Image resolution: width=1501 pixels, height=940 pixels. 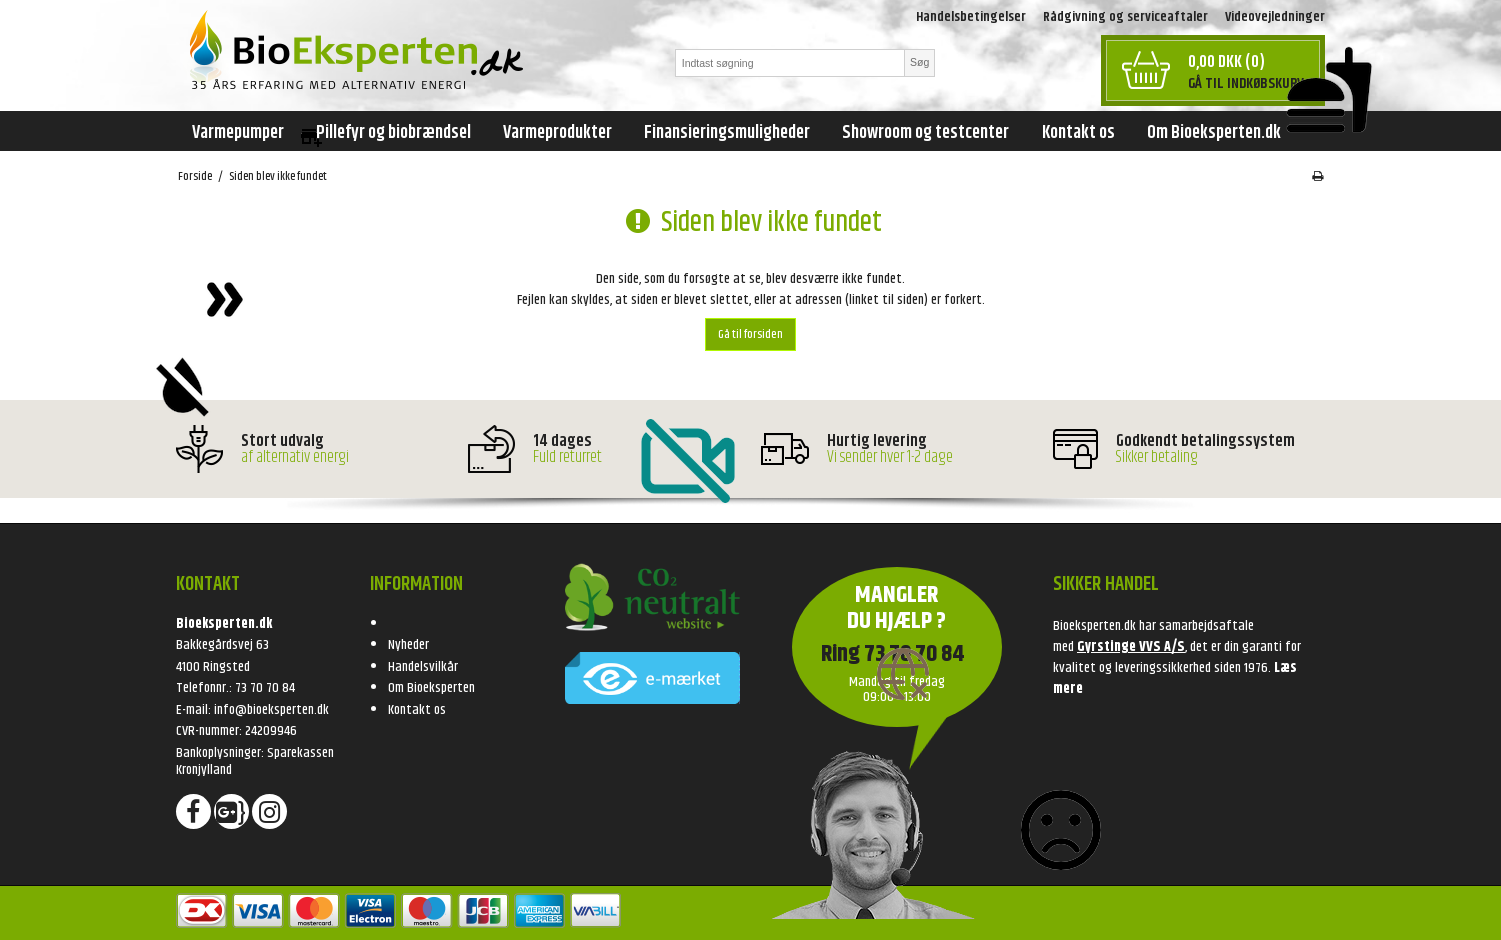 What do you see at coordinates (688, 461) in the screenshot?
I see `video camera is turned off` at bounding box center [688, 461].